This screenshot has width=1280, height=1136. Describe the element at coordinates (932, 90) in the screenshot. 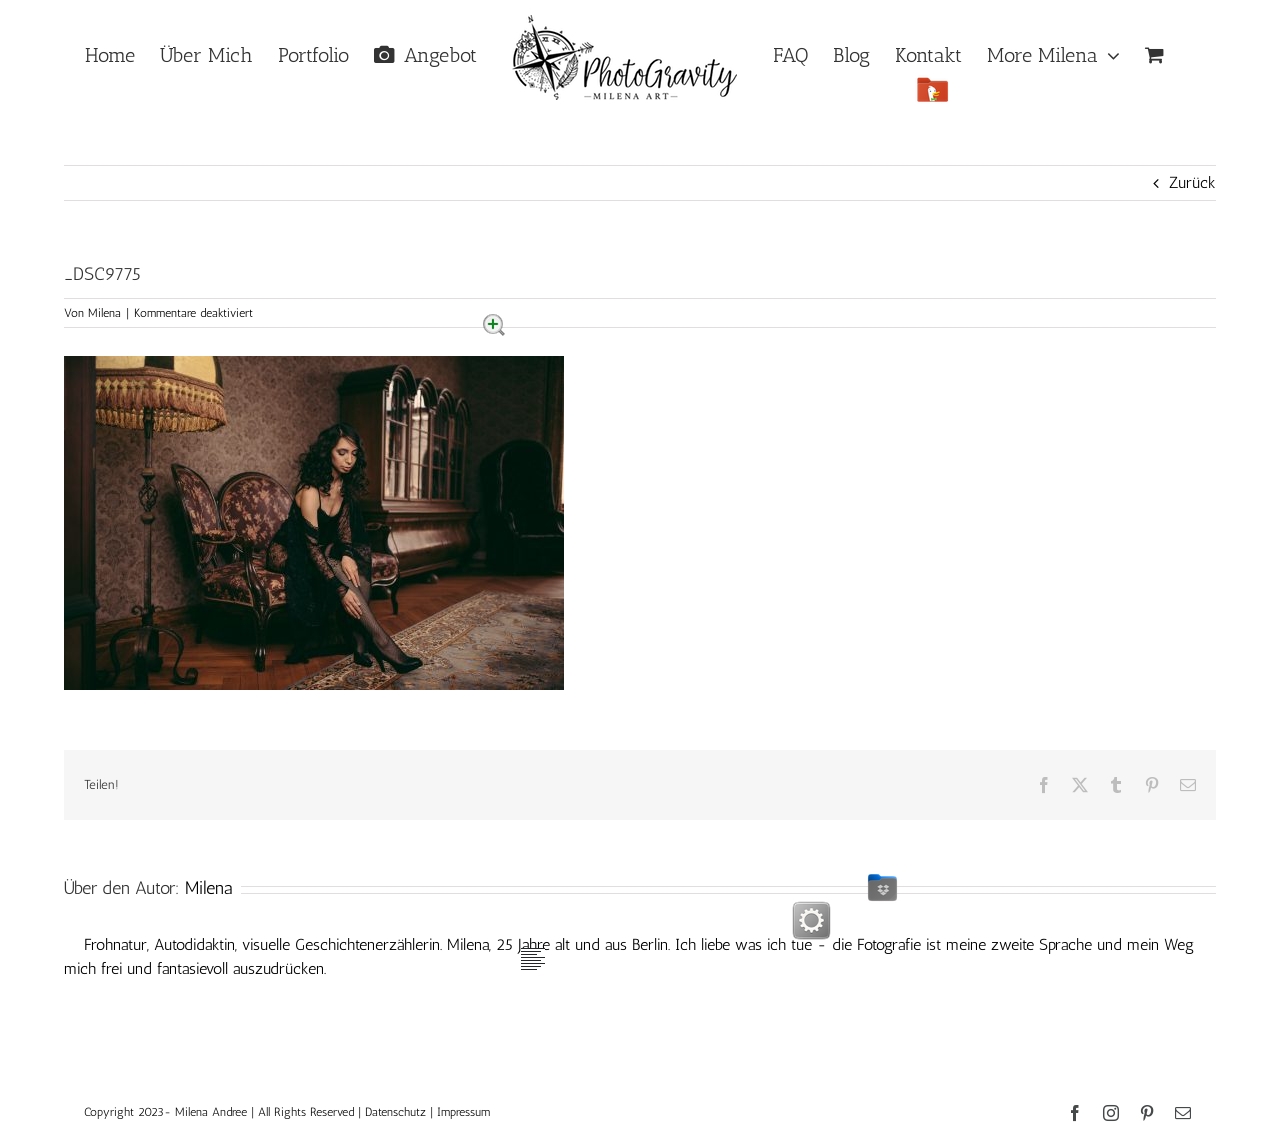

I see `open DuckDuckGo browser downloads folder` at that location.